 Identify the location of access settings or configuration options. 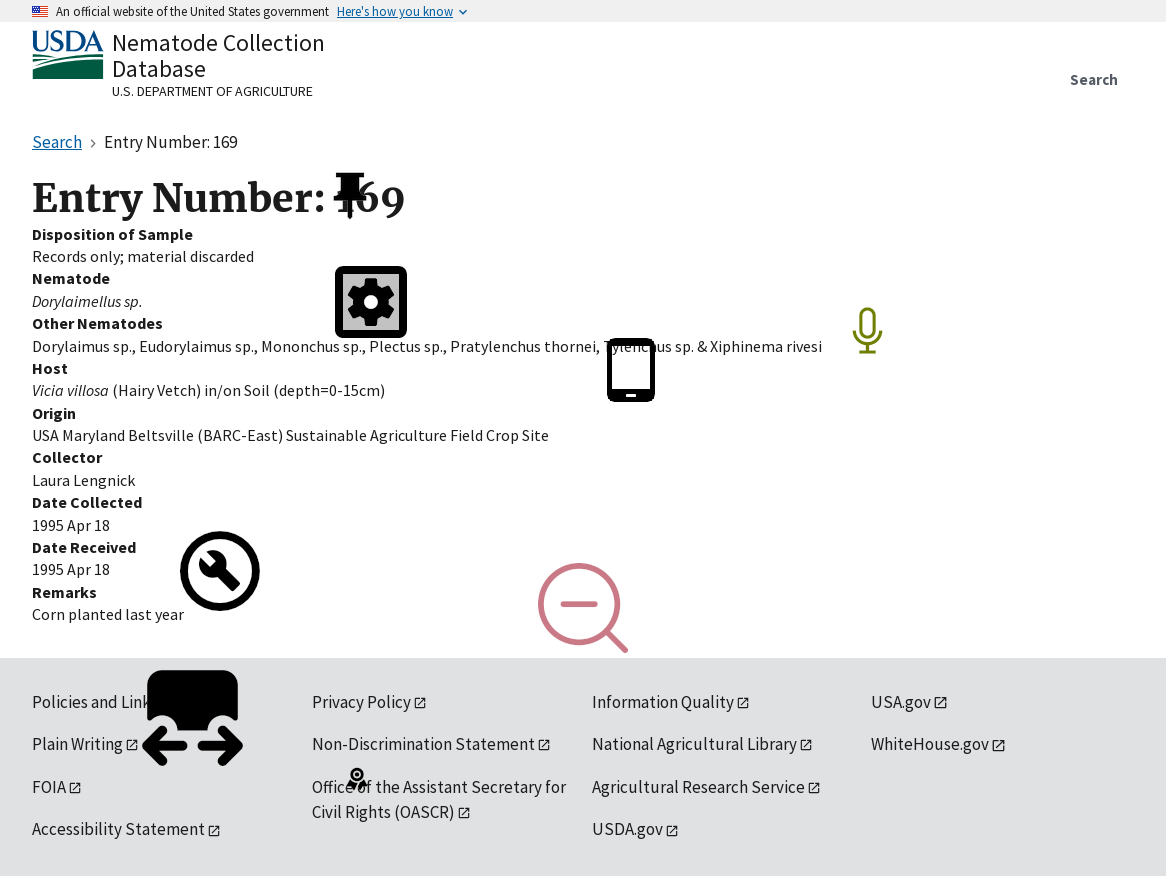
(220, 571).